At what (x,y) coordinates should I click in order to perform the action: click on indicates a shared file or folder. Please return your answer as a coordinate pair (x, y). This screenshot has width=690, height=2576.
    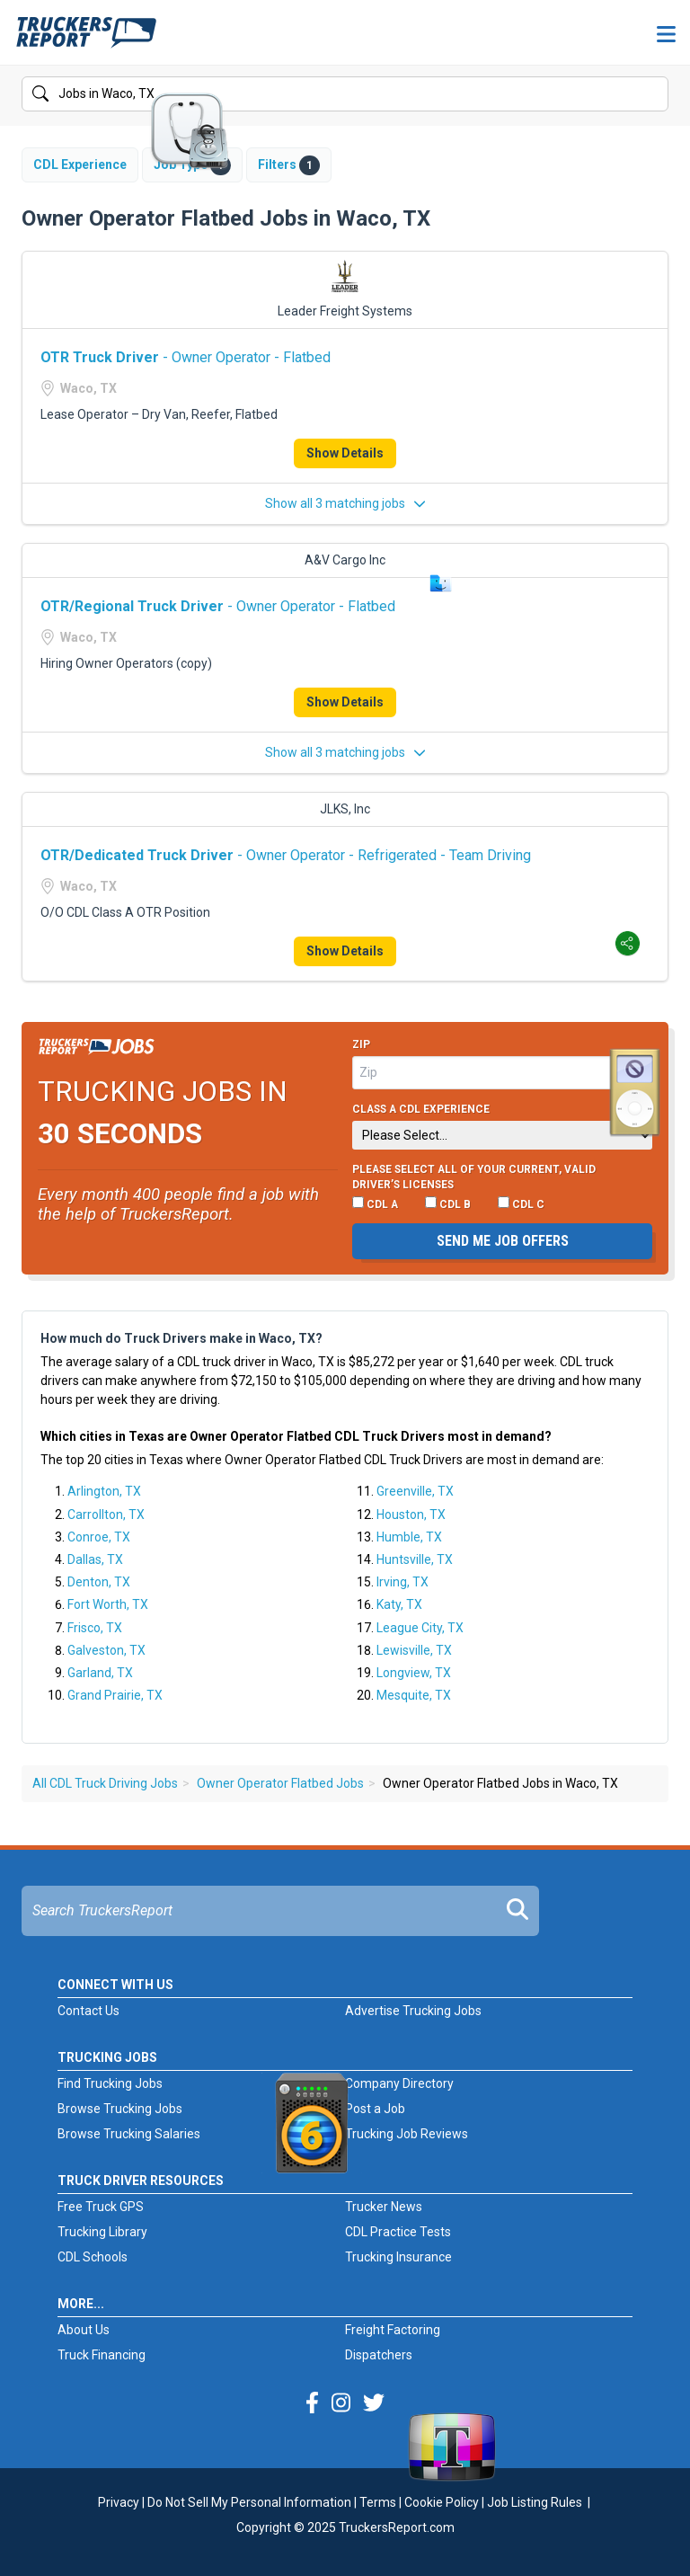
    Looking at the image, I should click on (627, 943).